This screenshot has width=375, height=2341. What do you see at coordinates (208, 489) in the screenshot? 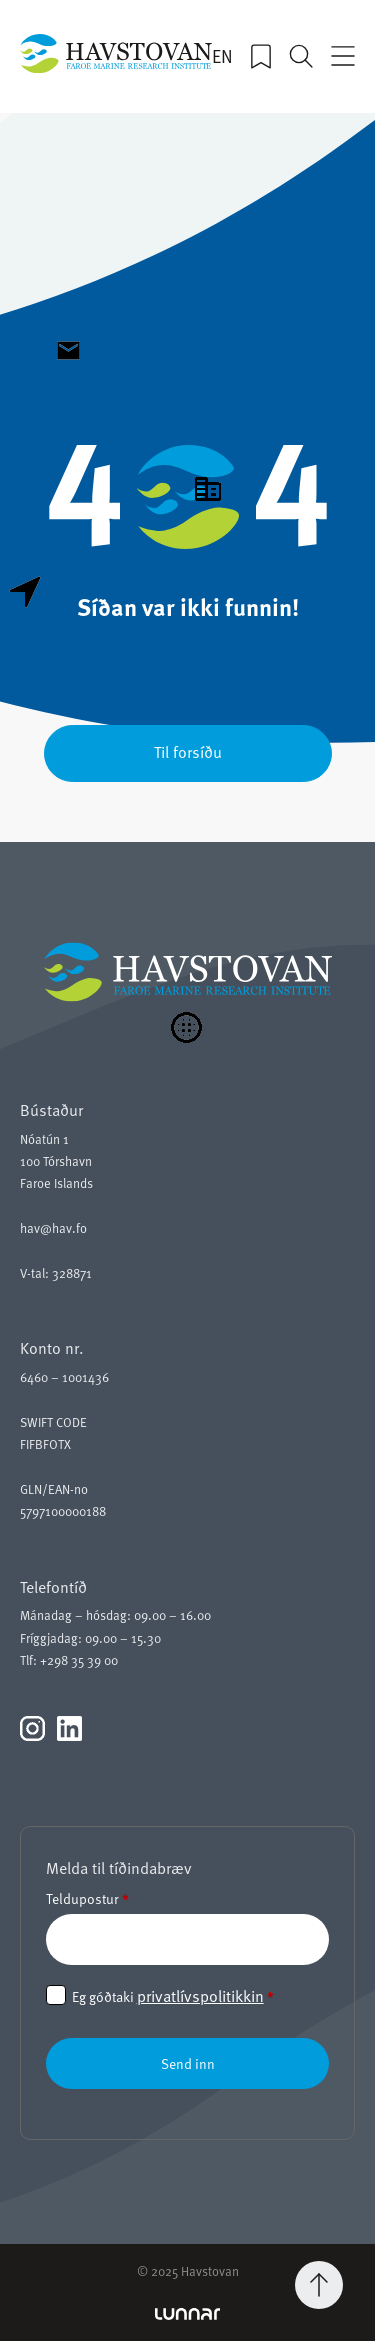
I see `view company or organization details` at bounding box center [208, 489].